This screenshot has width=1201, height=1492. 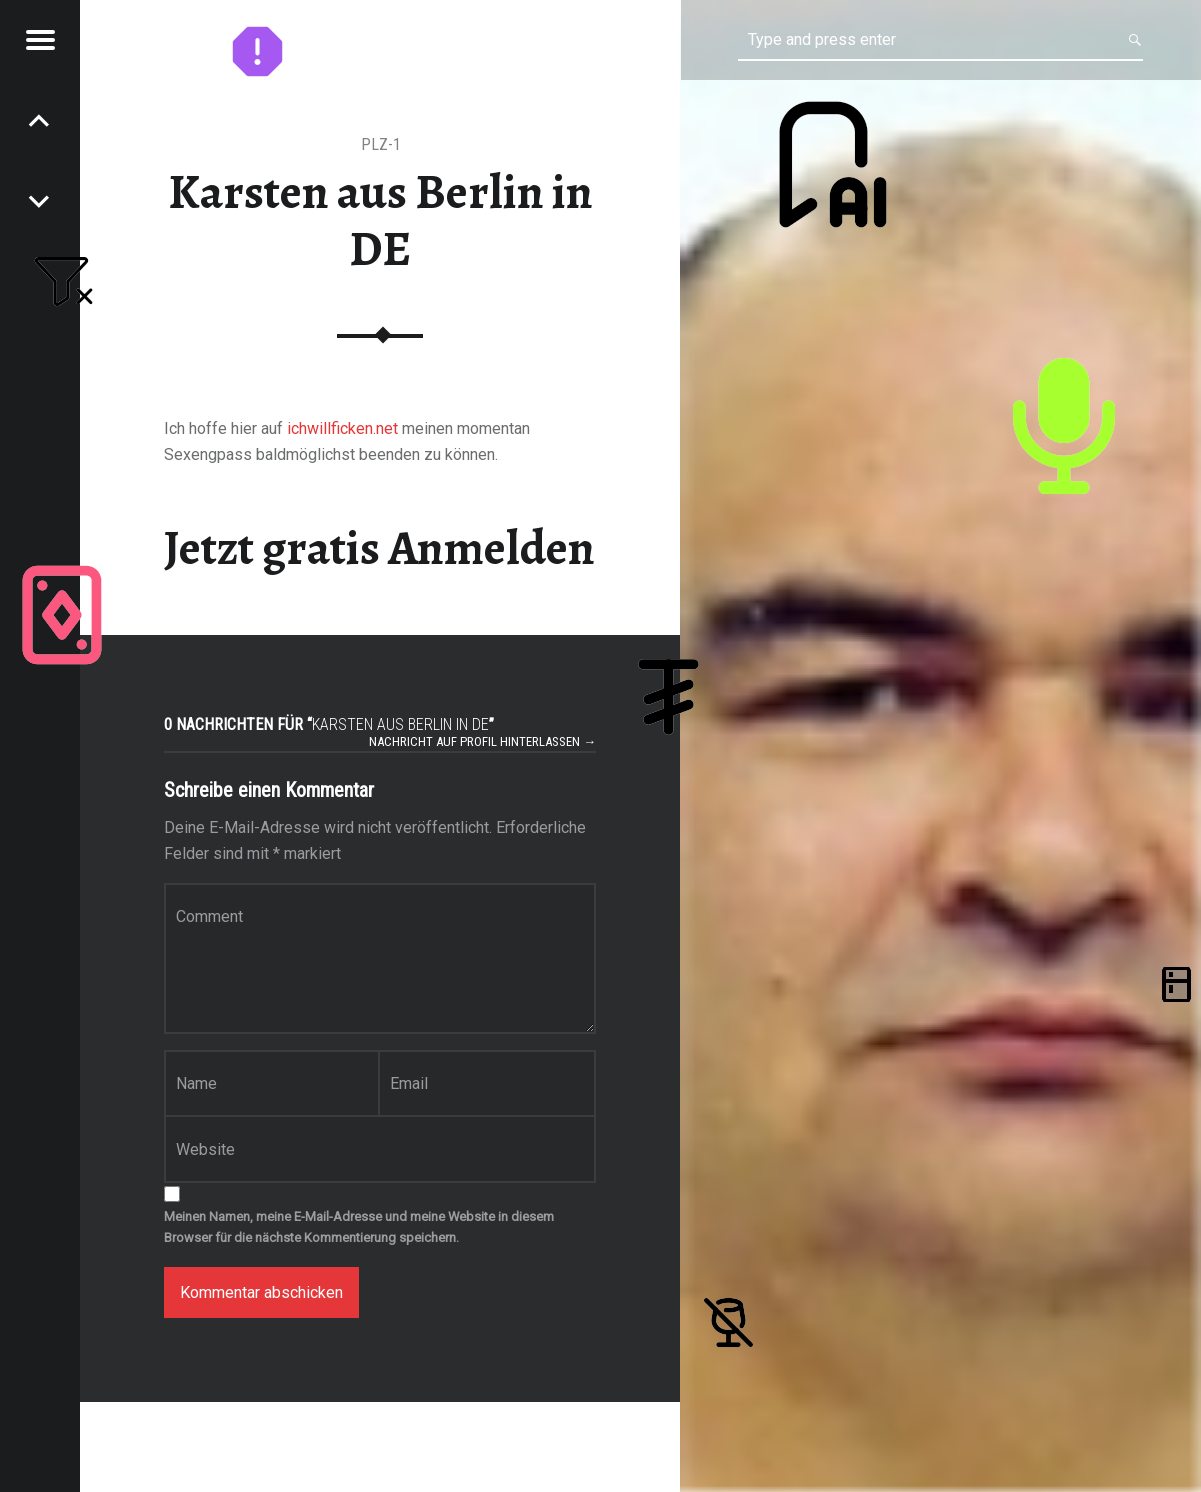 I want to click on tugrik currency symbol for mongolian payments, so click(x=668, y=694).